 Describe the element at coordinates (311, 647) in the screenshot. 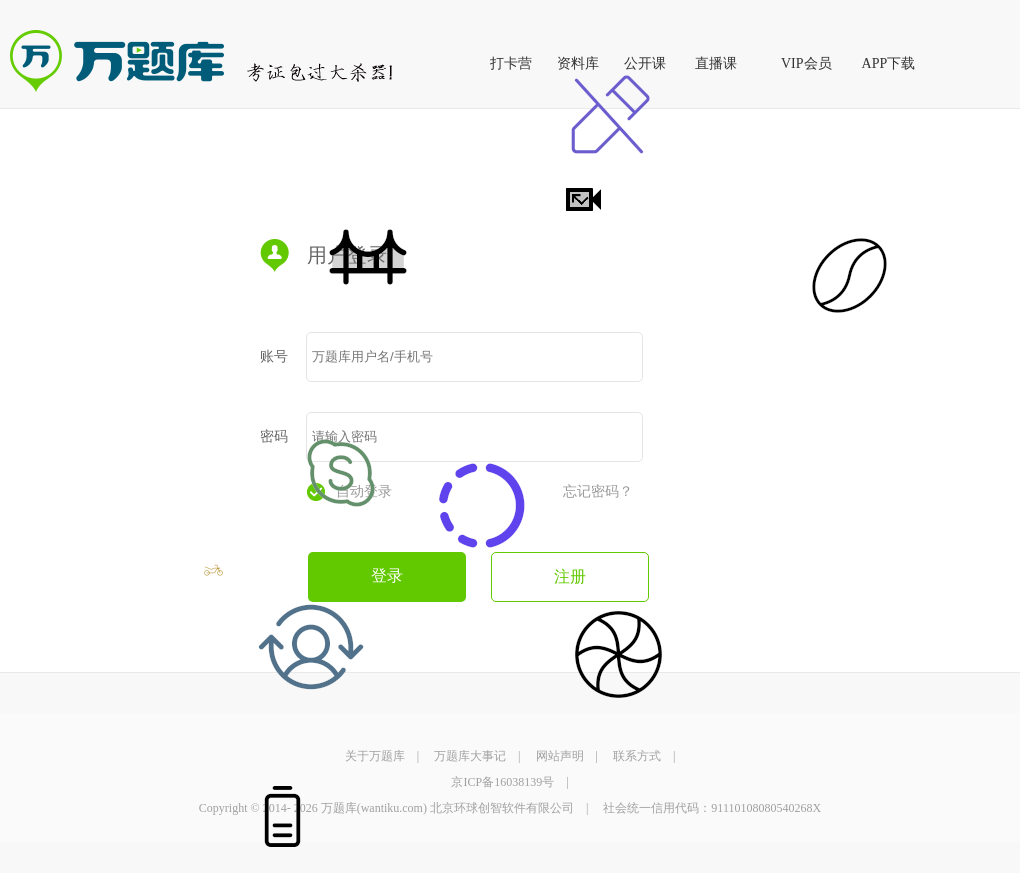

I see `switch between user accounts` at that location.